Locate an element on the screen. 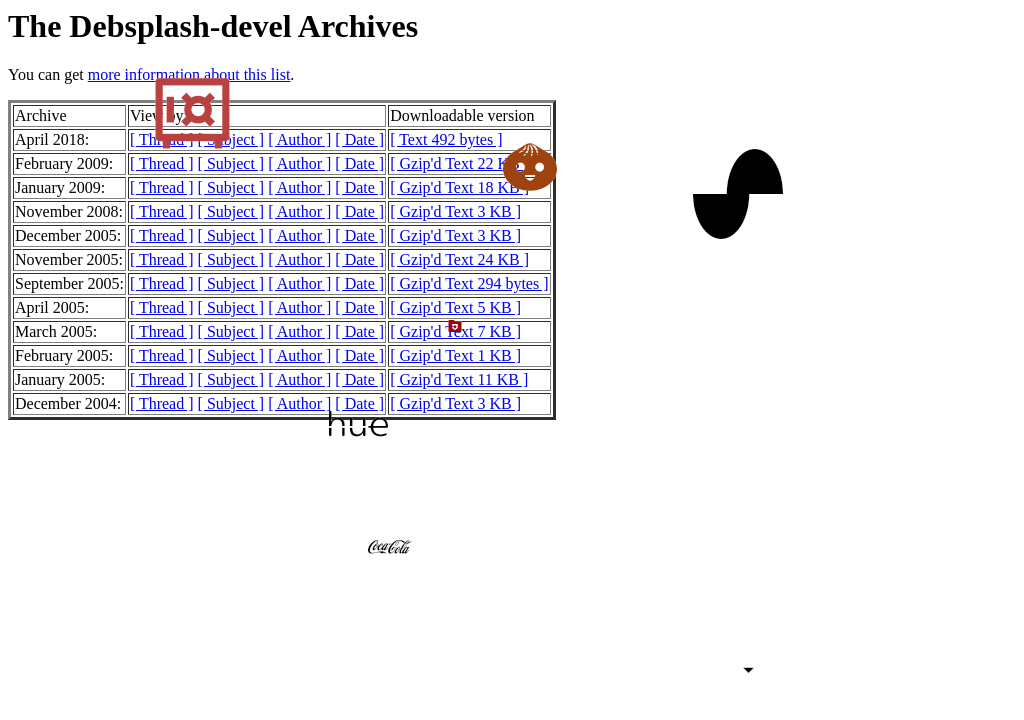 This screenshot has height=720, width=1024. access protected or secure files is located at coordinates (455, 326).